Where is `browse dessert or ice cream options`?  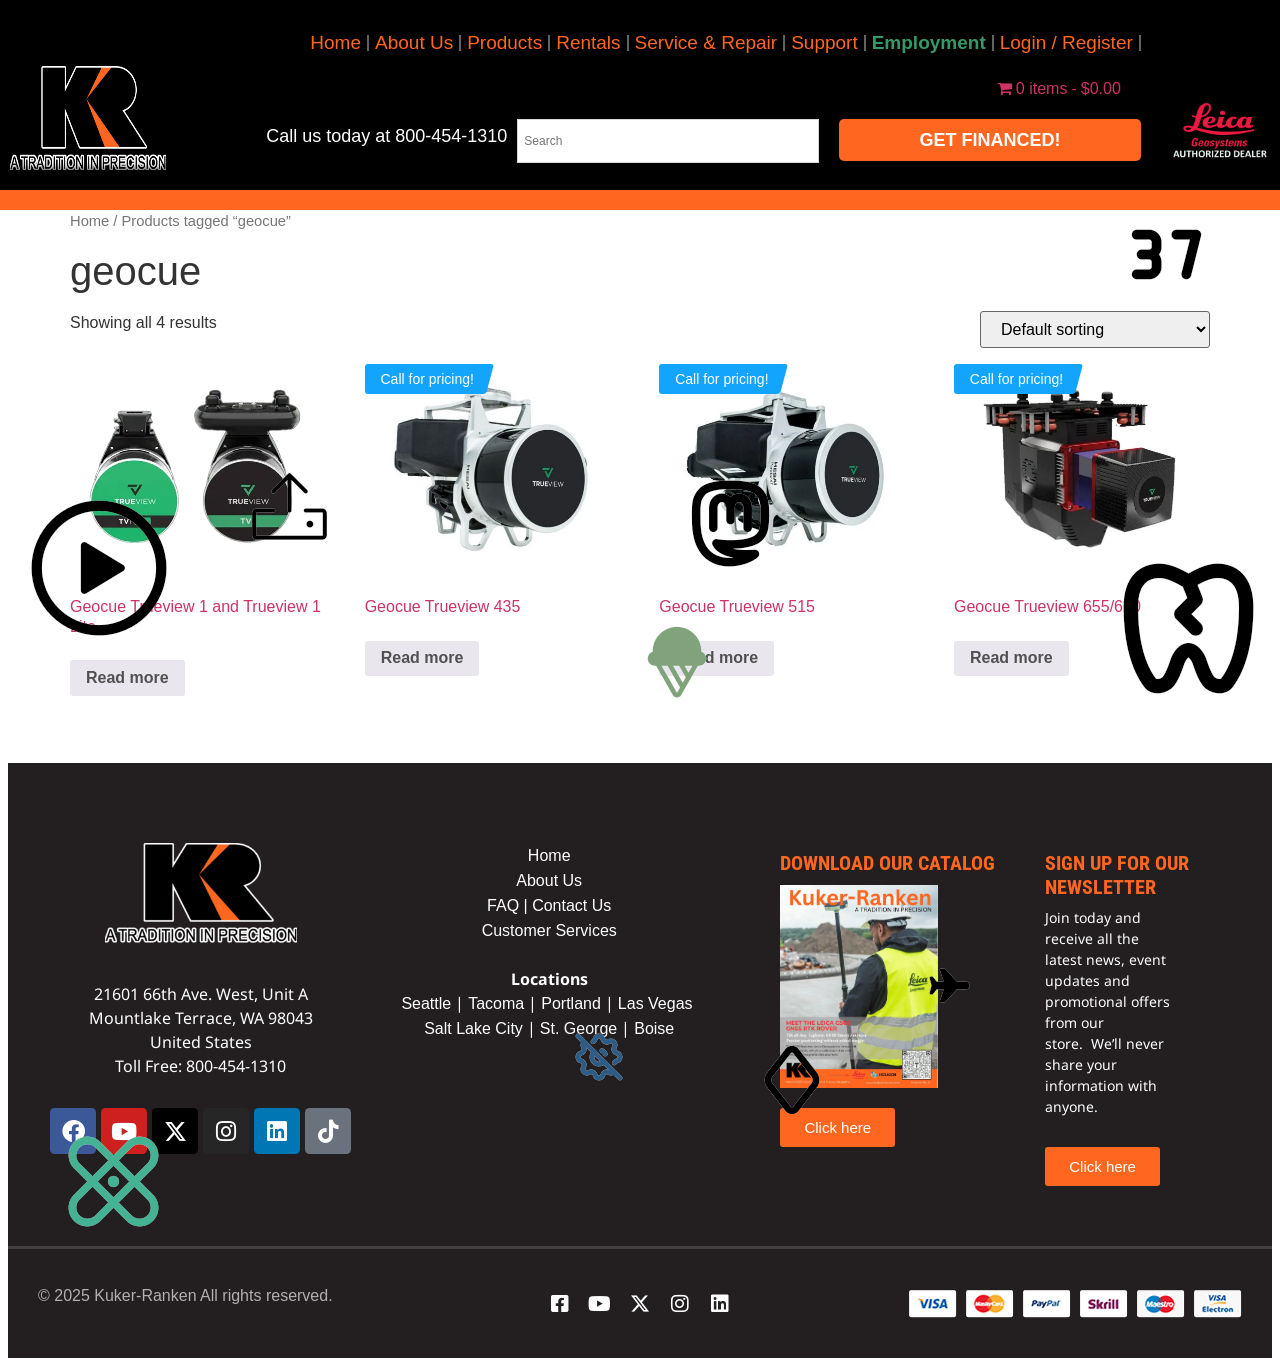 browse dessert or ice cream options is located at coordinates (677, 661).